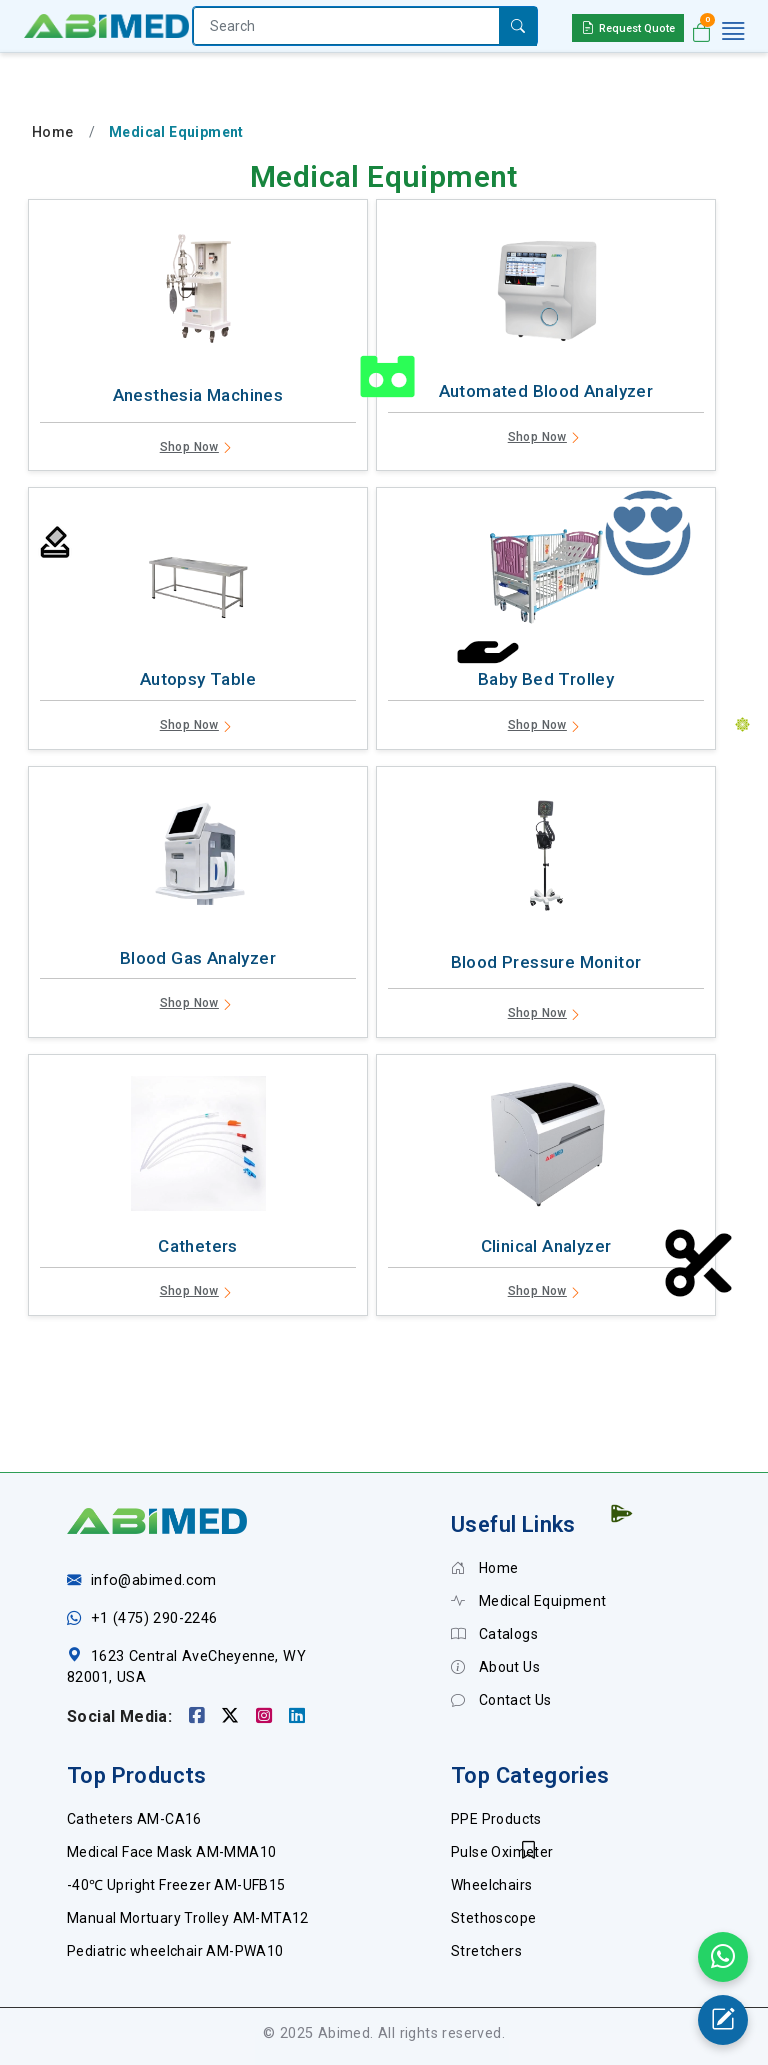 The height and width of the screenshot is (2065, 768). Describe the element at coordinates (699, 1263) in the screenshot. I see `cut selected text or content` at that location.